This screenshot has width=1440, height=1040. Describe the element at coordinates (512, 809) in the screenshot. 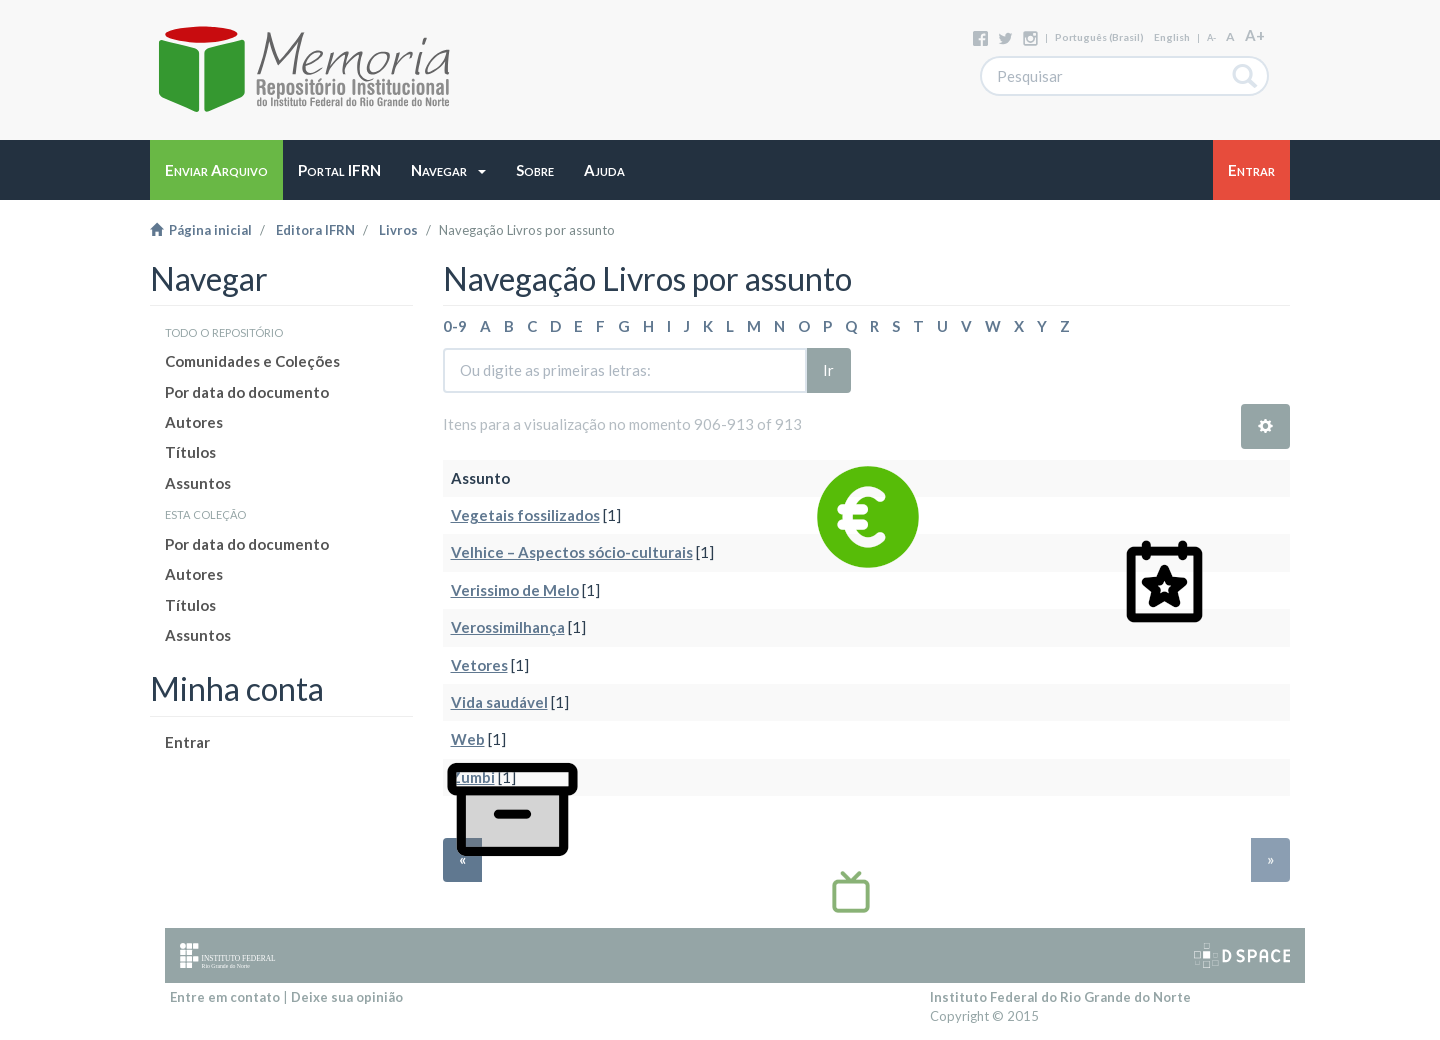

I see `archive selected items` at that location.